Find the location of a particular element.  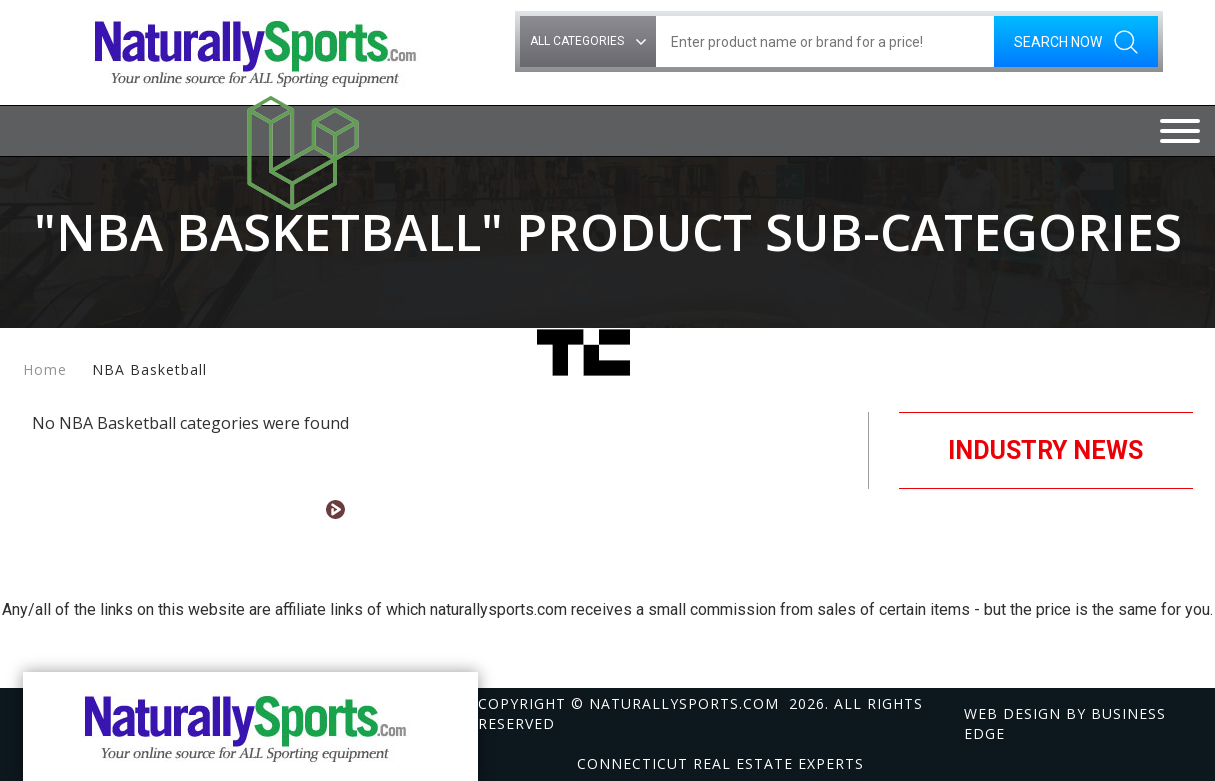

visit techcrunch website is located at coordinates (583, 352).